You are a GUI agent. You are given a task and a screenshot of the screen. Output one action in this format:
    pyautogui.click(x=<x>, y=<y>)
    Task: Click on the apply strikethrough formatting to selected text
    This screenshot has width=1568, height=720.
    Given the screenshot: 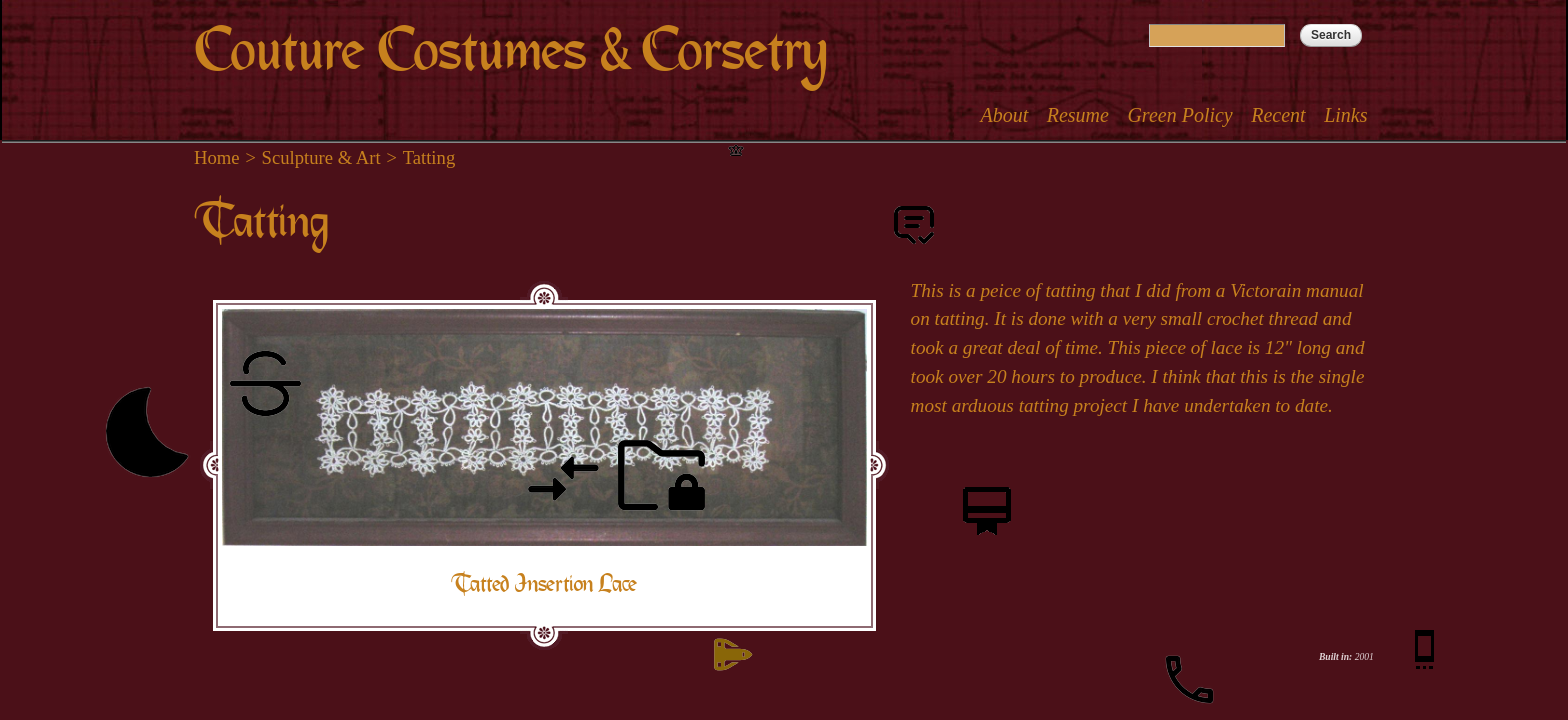 What is the action you would take?
    pyautogui.click(x=265, y=383)
    